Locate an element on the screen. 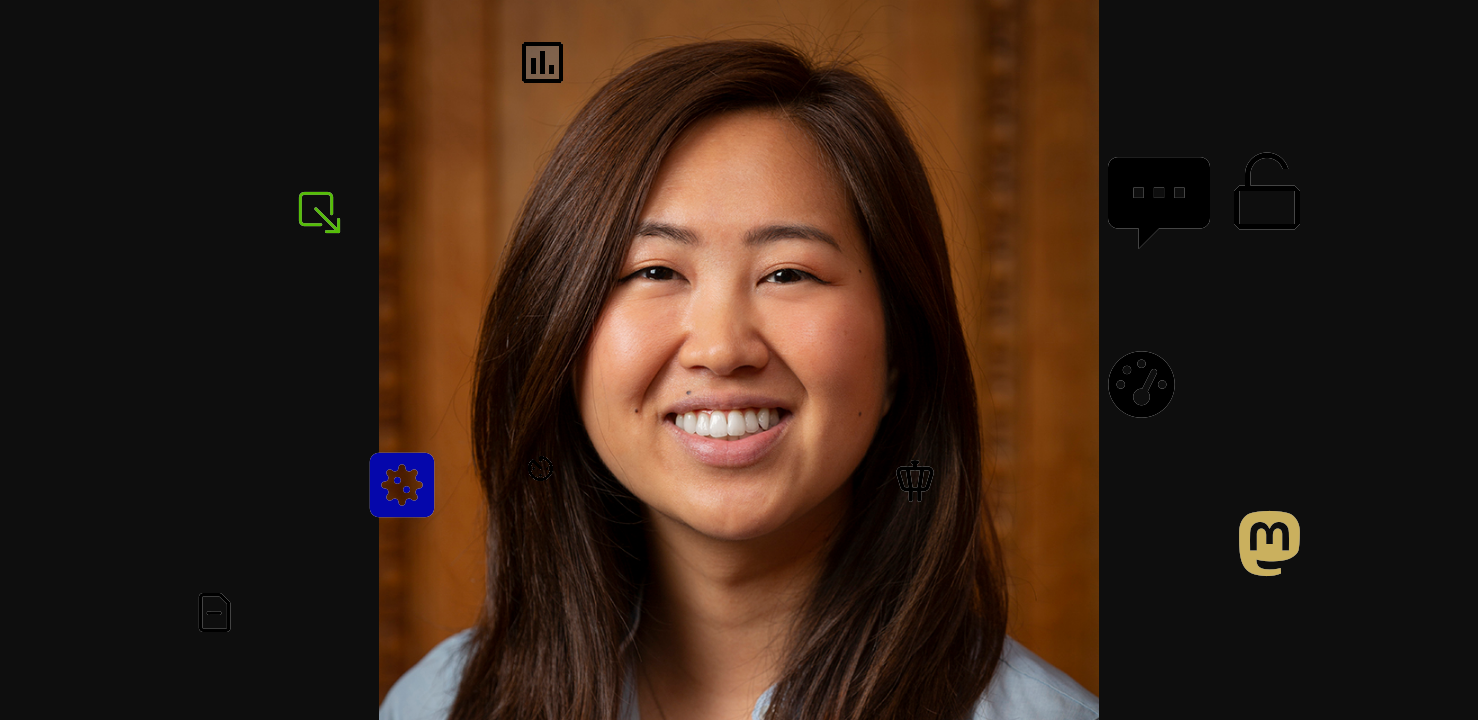 The width and height of the screenshot is (1478, 720). open chat or messaging is located at coordinates (1159, 203).